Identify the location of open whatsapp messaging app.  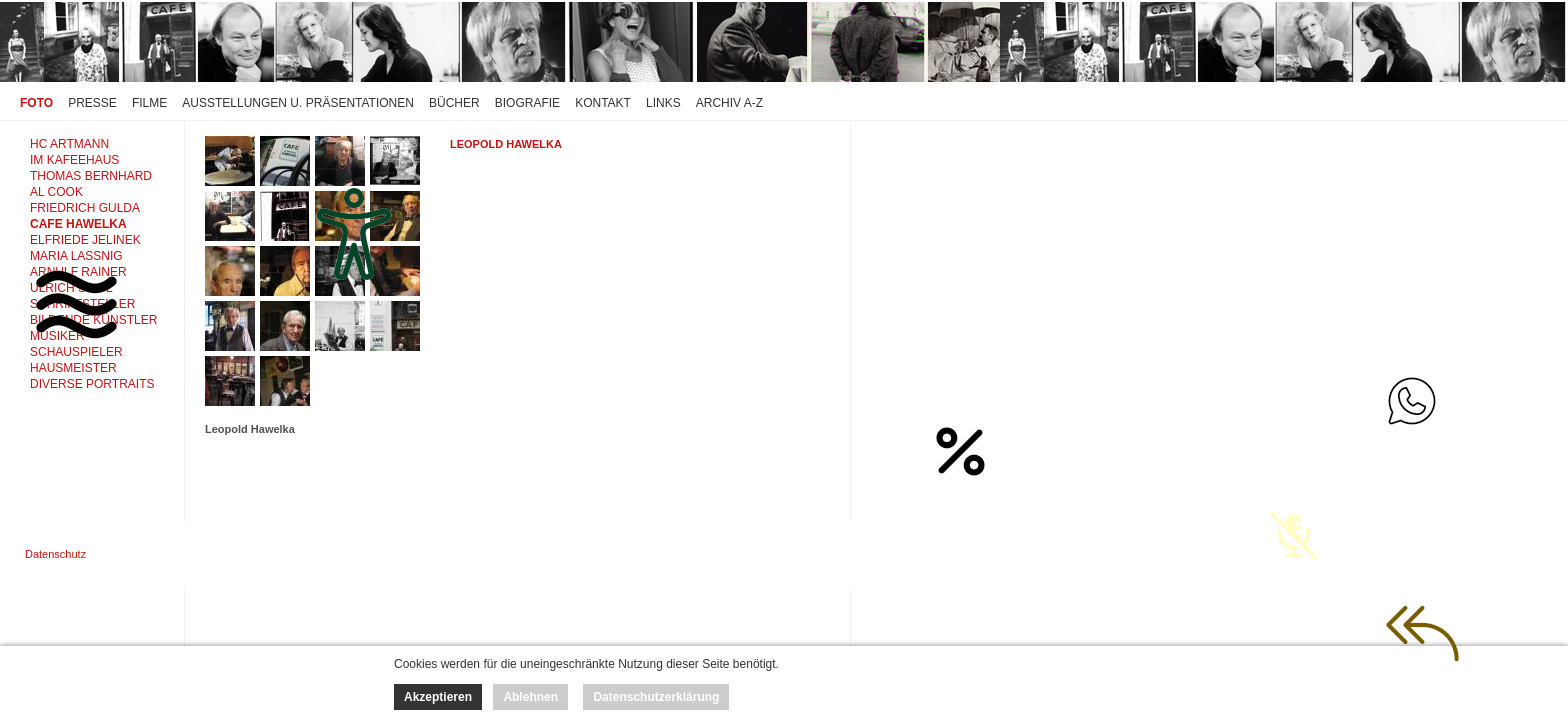
(1412, 401).